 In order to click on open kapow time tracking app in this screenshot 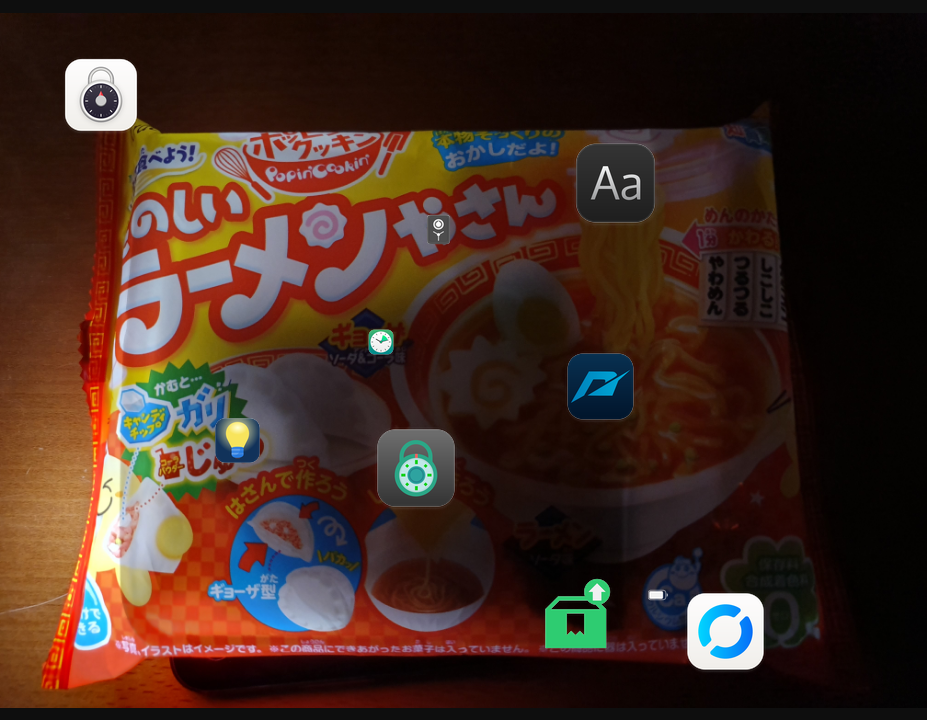, I will do `click(381, 342)`.